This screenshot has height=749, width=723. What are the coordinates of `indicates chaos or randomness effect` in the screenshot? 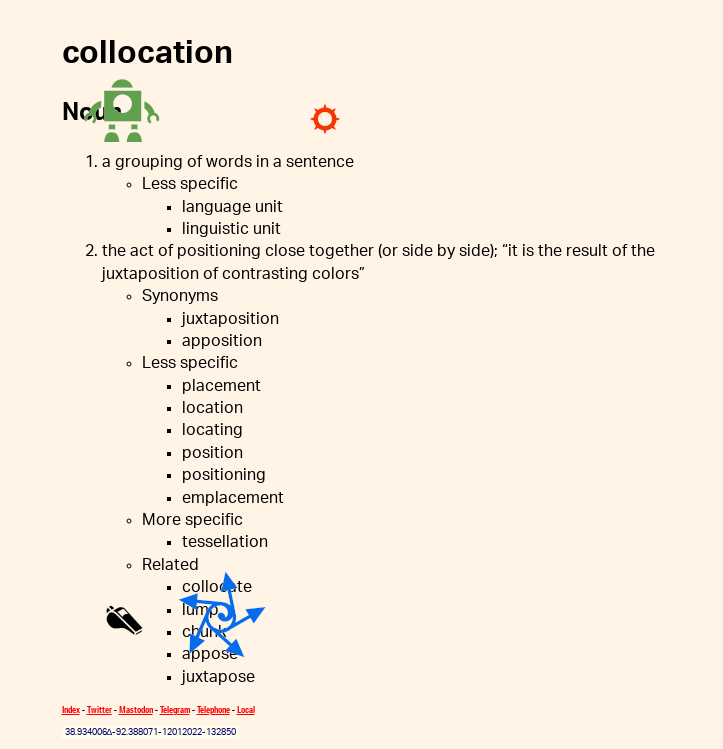 It's located at (222, 615).